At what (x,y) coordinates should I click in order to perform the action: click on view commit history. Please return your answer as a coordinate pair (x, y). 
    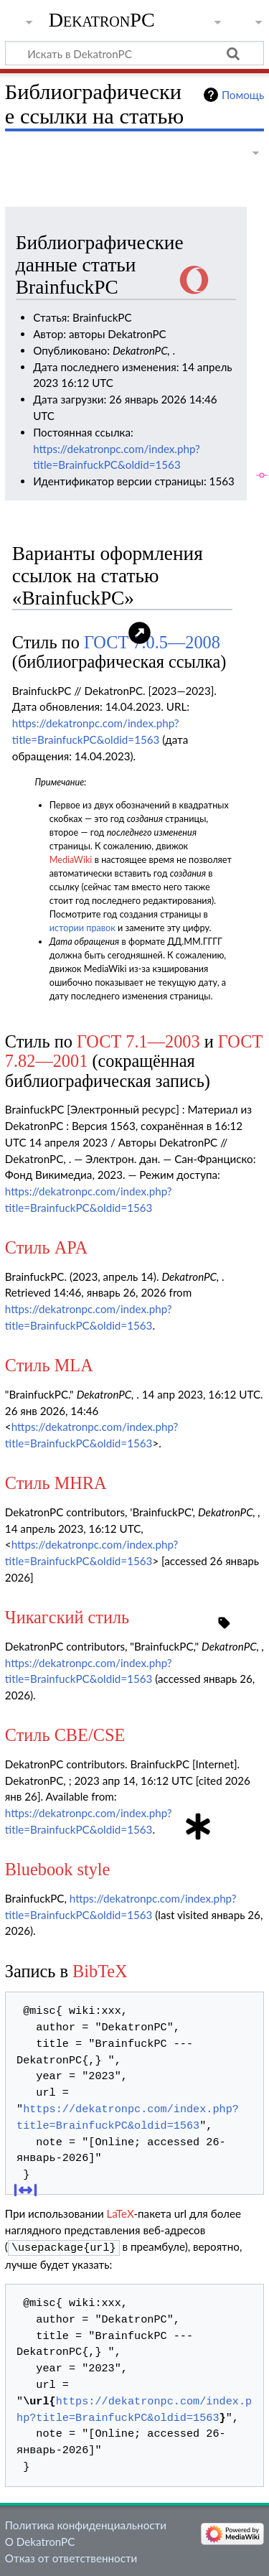
    Looking at the image, I should click on (262, 475).